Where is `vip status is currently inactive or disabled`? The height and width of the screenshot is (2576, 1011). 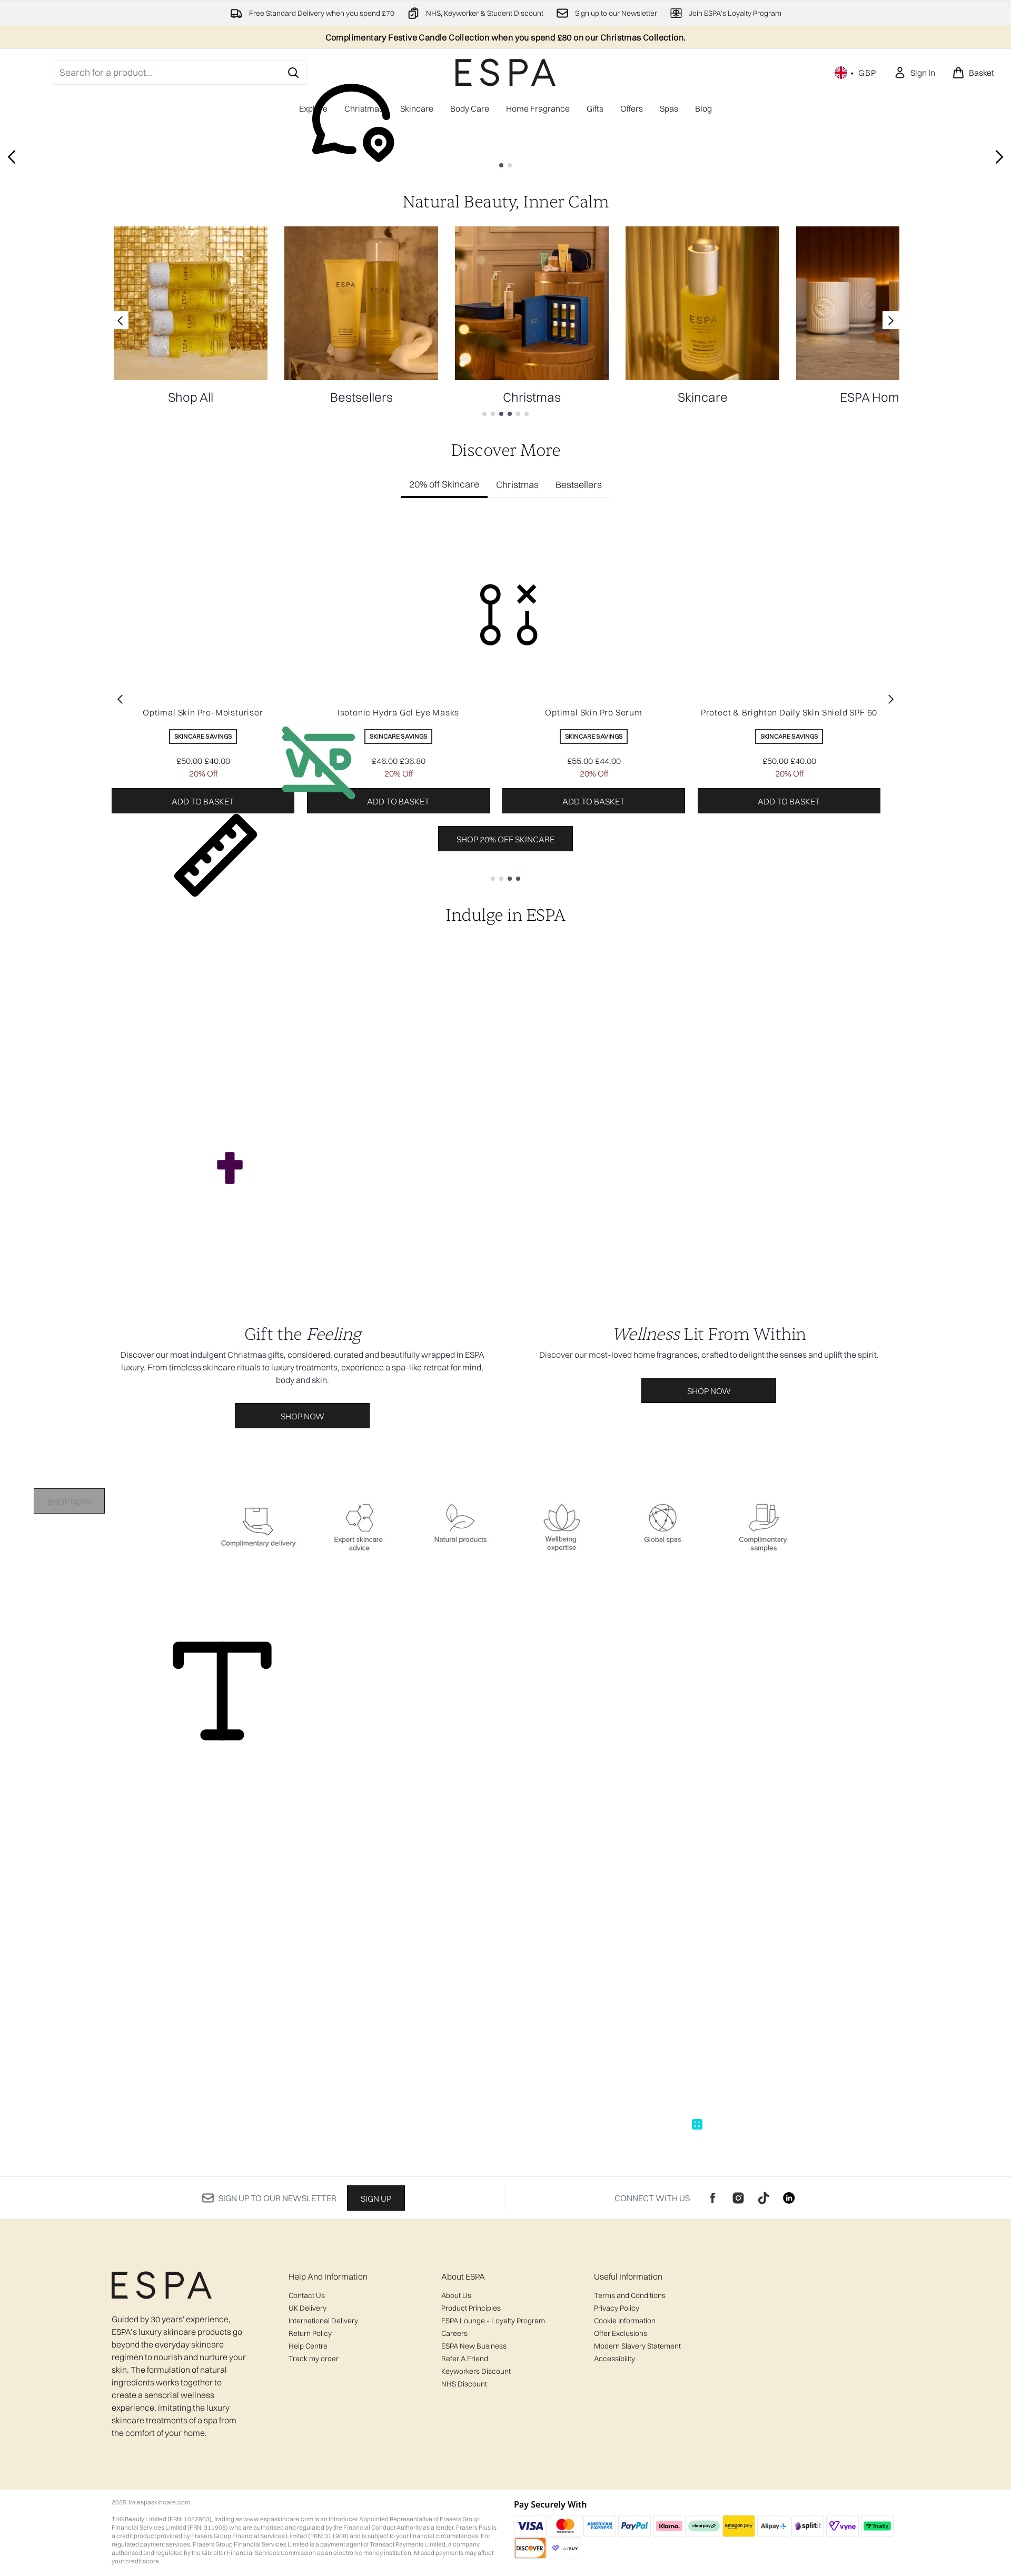 vip status is currently inactive or disabled is located at coordinates (319, 763).